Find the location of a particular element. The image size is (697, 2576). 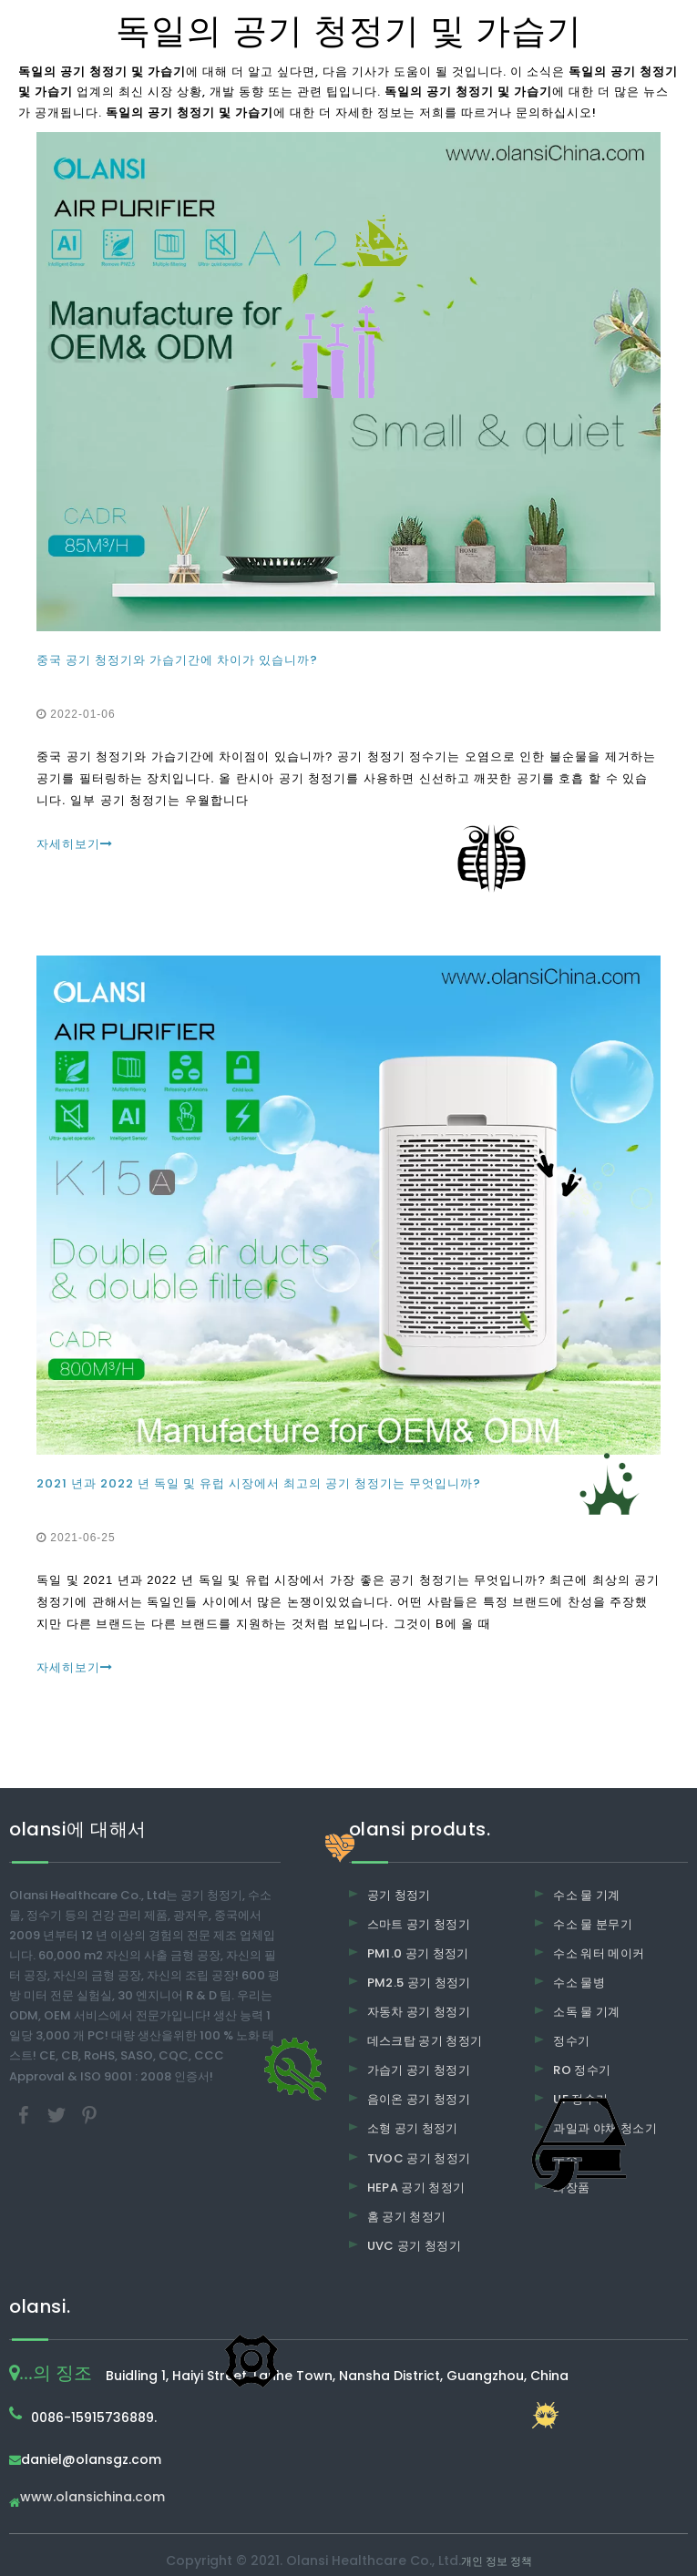

open settings or configuration menu is located at coordinates (251, 2361).